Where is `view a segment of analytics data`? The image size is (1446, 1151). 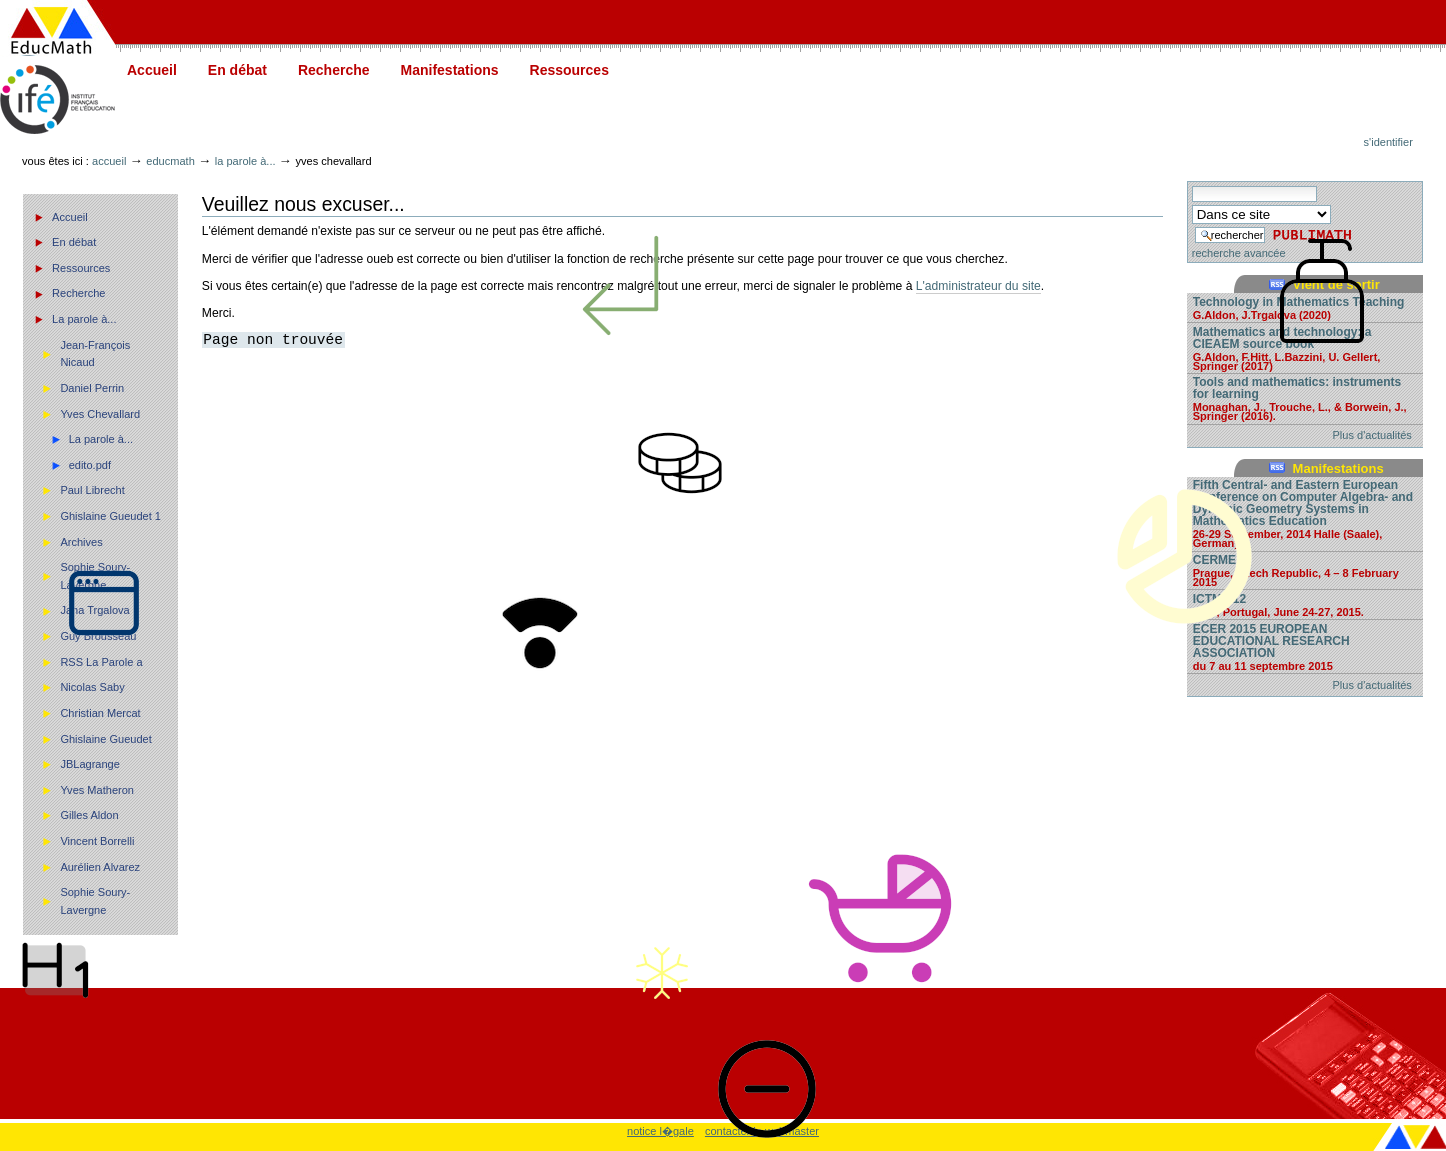
view a segment of analytics data is located at coordinates (1184, 556).